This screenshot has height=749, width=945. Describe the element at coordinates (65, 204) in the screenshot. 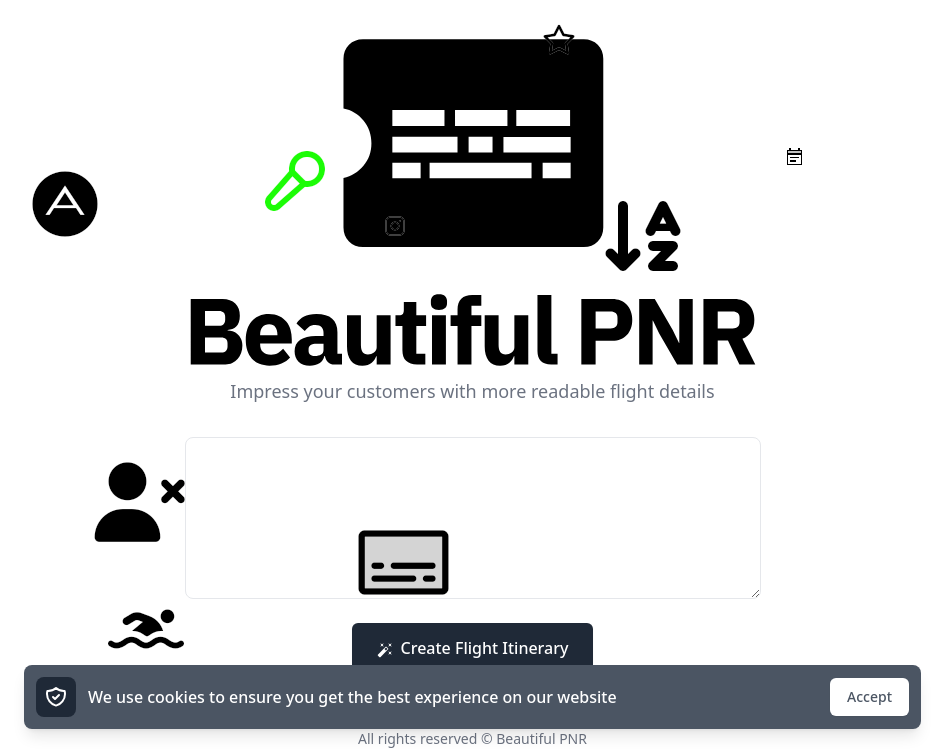

I see `app.net (adn) logo` at that location.